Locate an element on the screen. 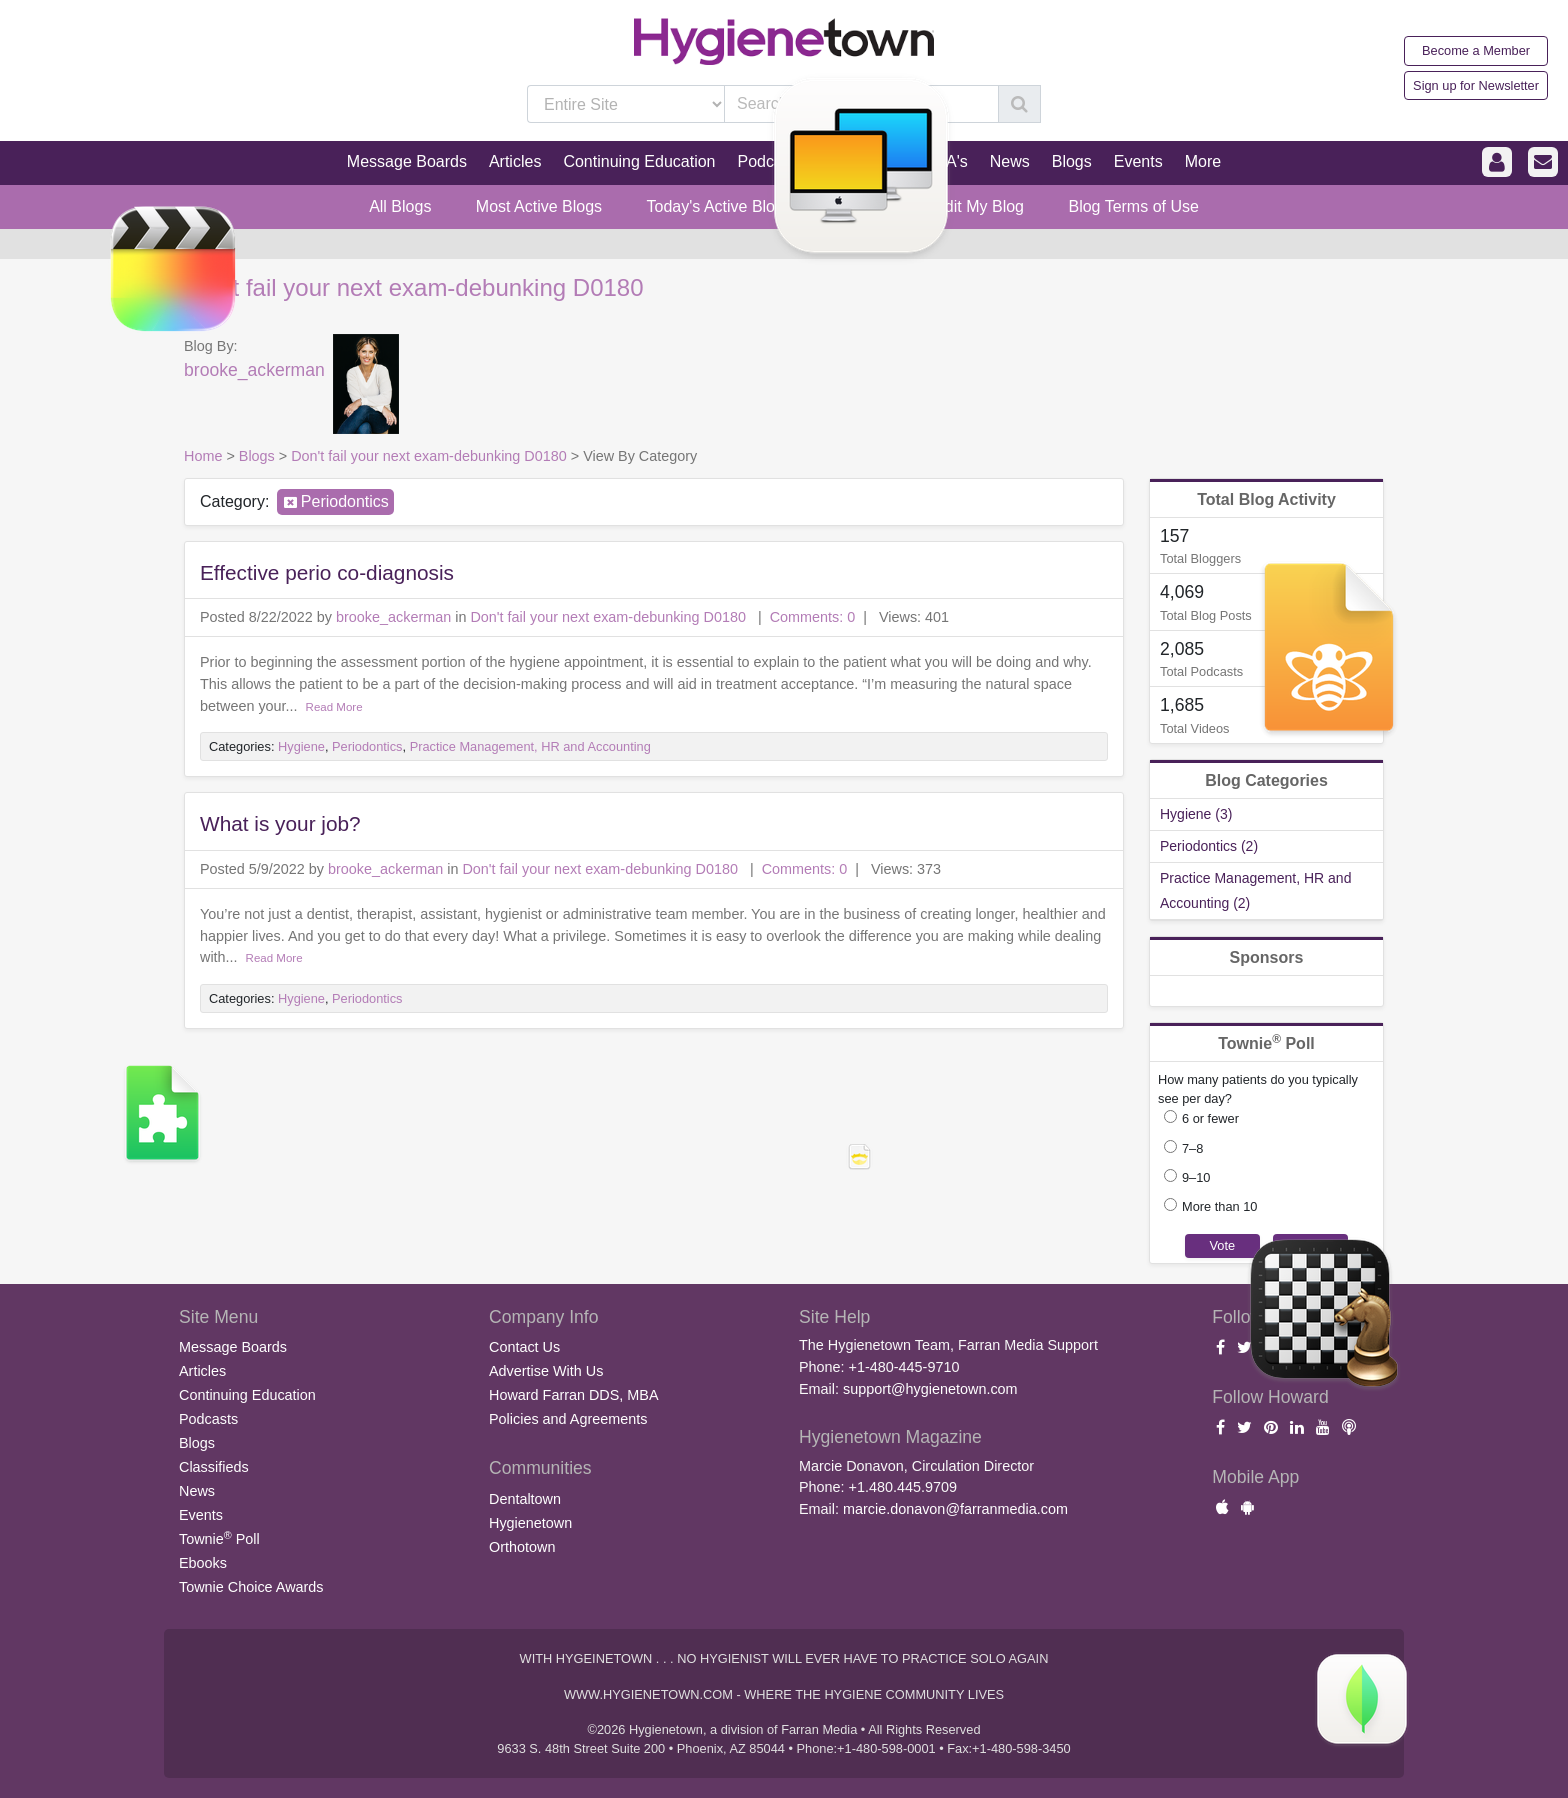 This screenshot has height=1798, width=1568. open the chess game application is located at coordinates (1320, 1309).